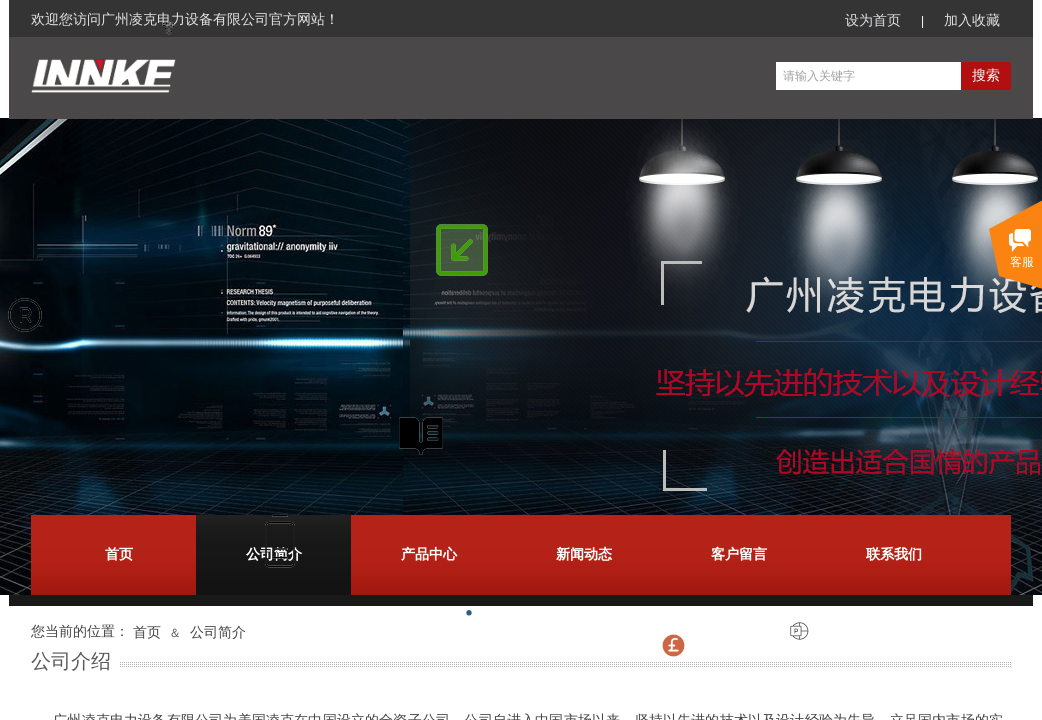  What do you see at coordinates (469, 595) in the screenshot?
I see `indicates no wifi connection available` at bounding box center [469, 595].